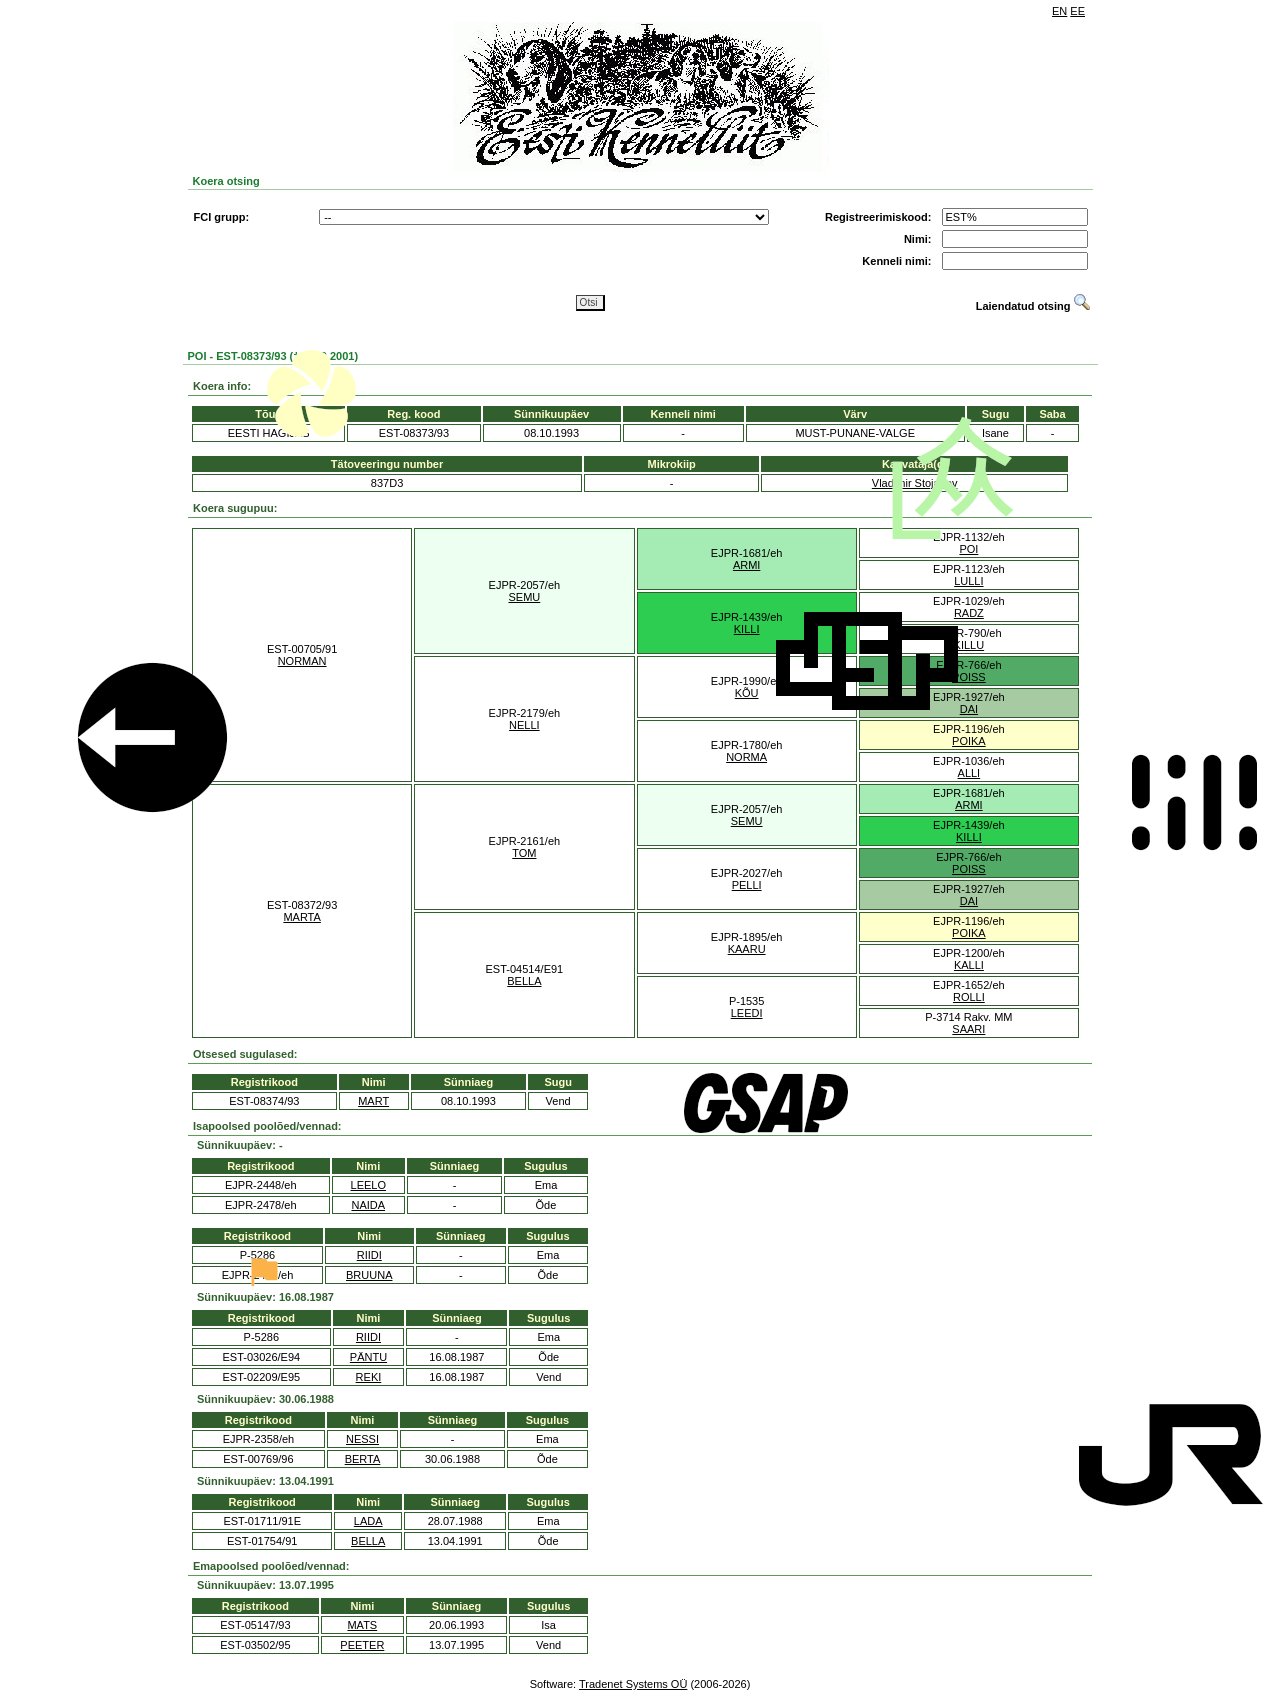  I want to click on log out of your account, so click(152, 737).